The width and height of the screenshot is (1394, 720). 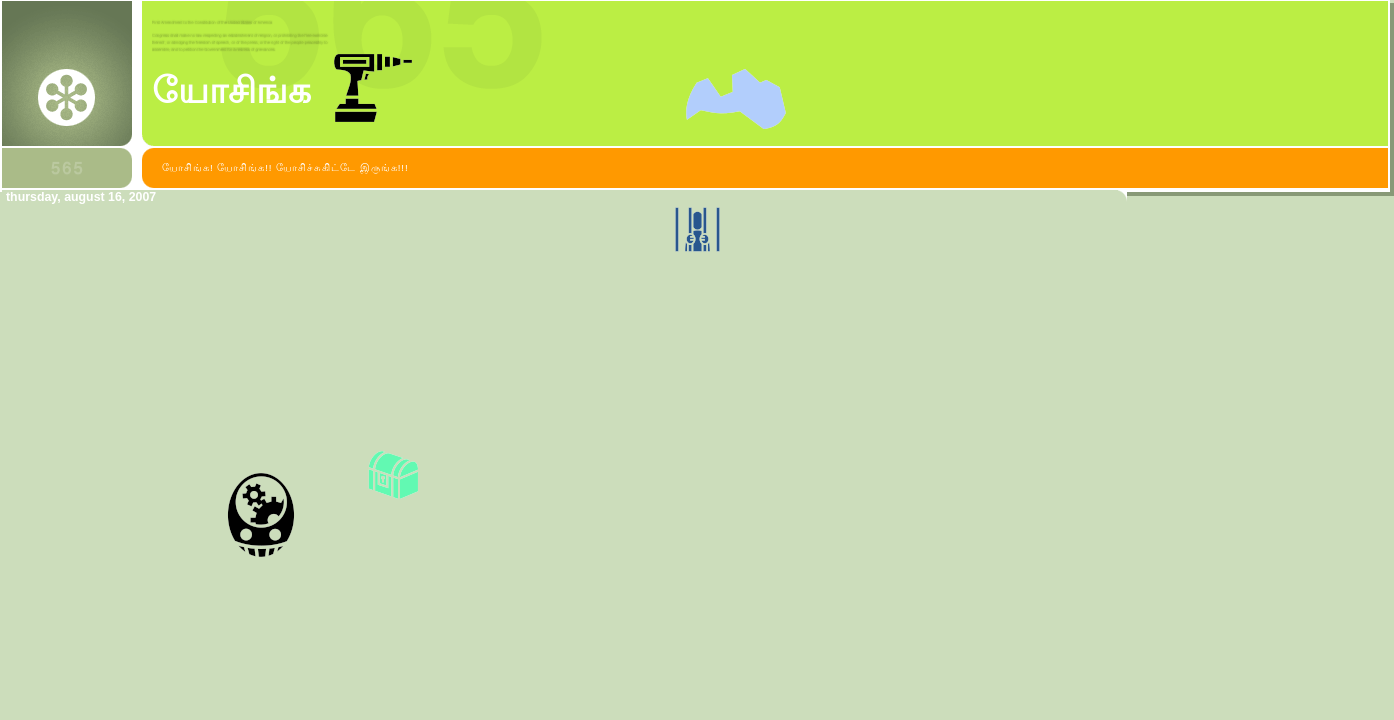 I want to click on access AI or machine learning features, so click(x=261, y=515).